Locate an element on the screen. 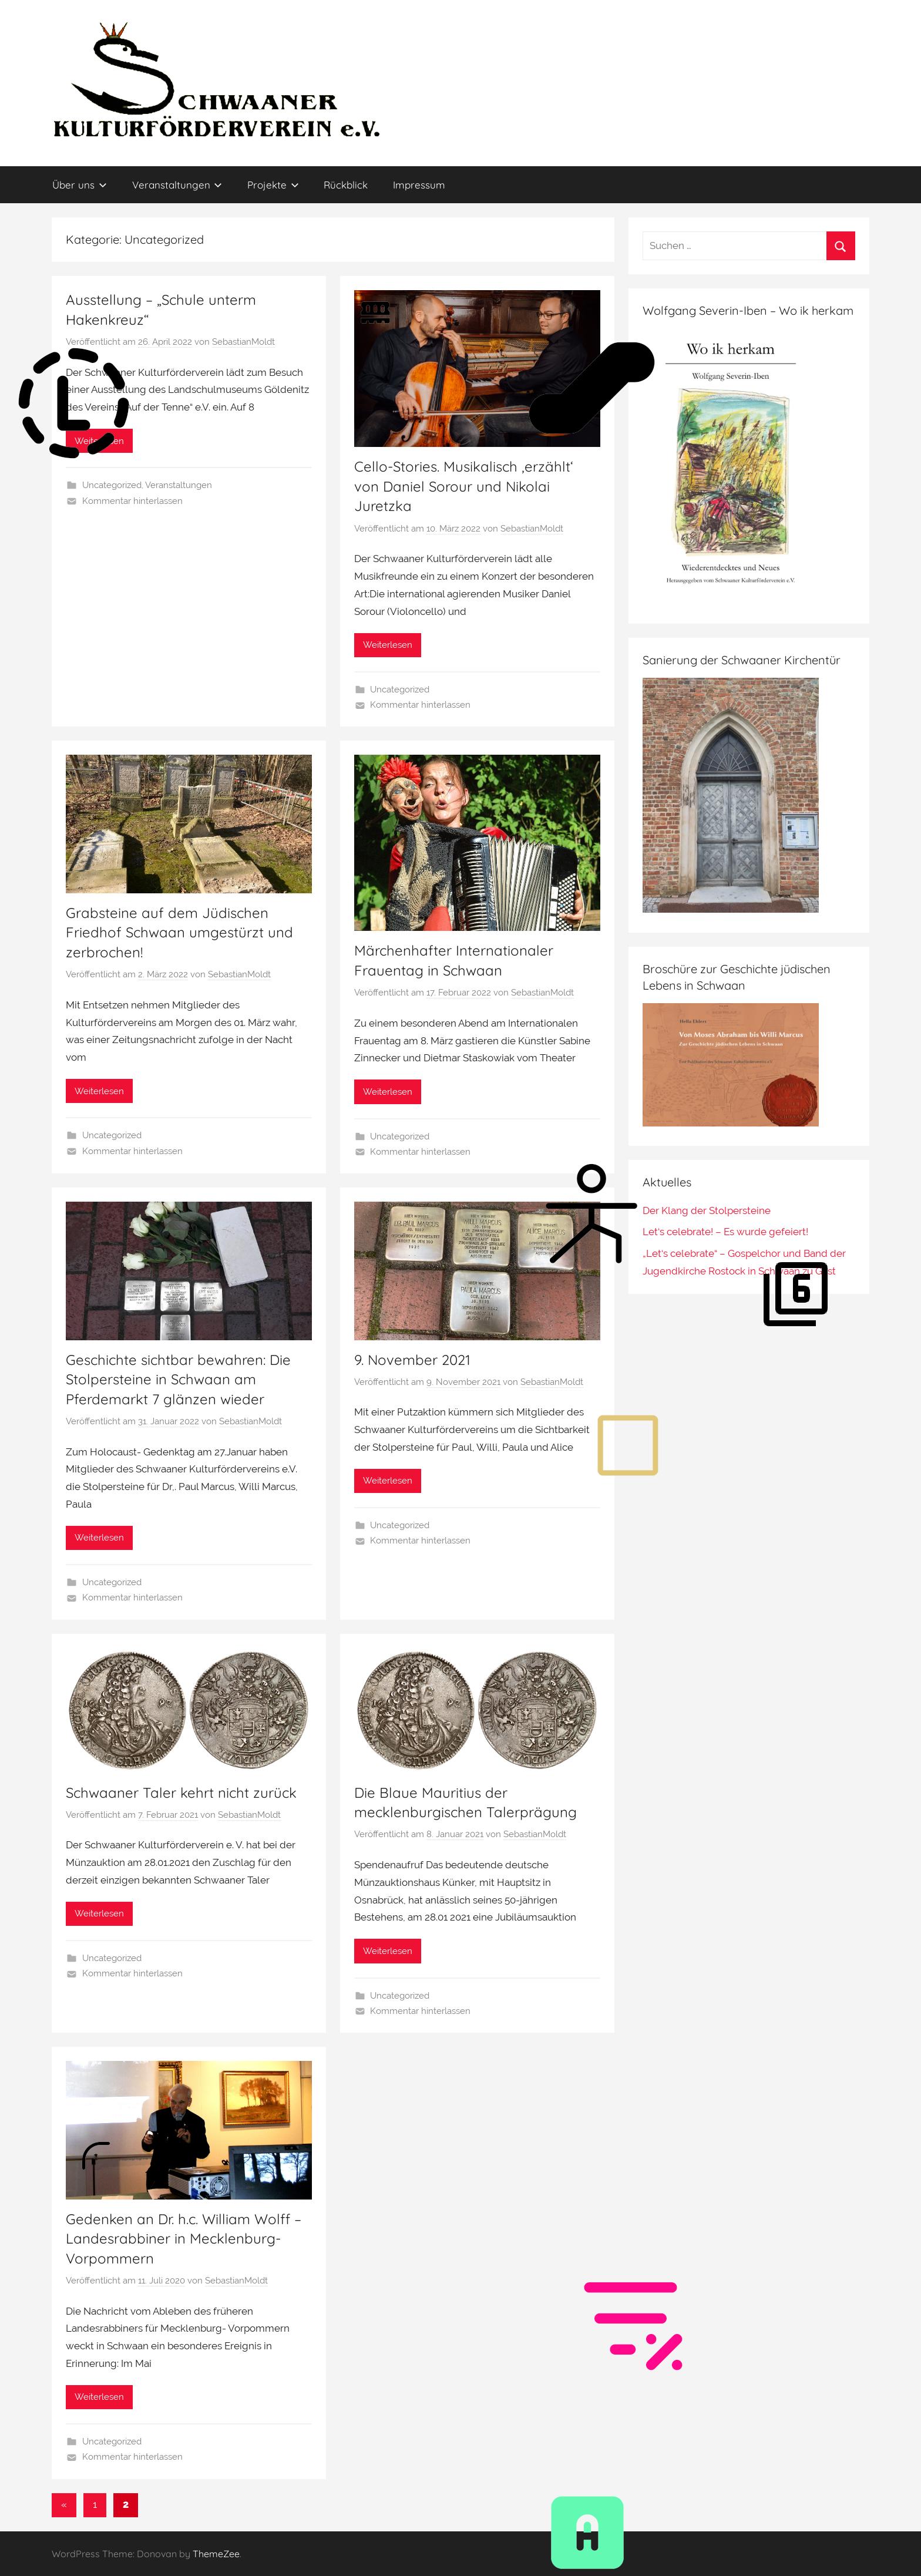 The image size is (921, 2576). select text formatting option A is located at coordinates (587, 2533).